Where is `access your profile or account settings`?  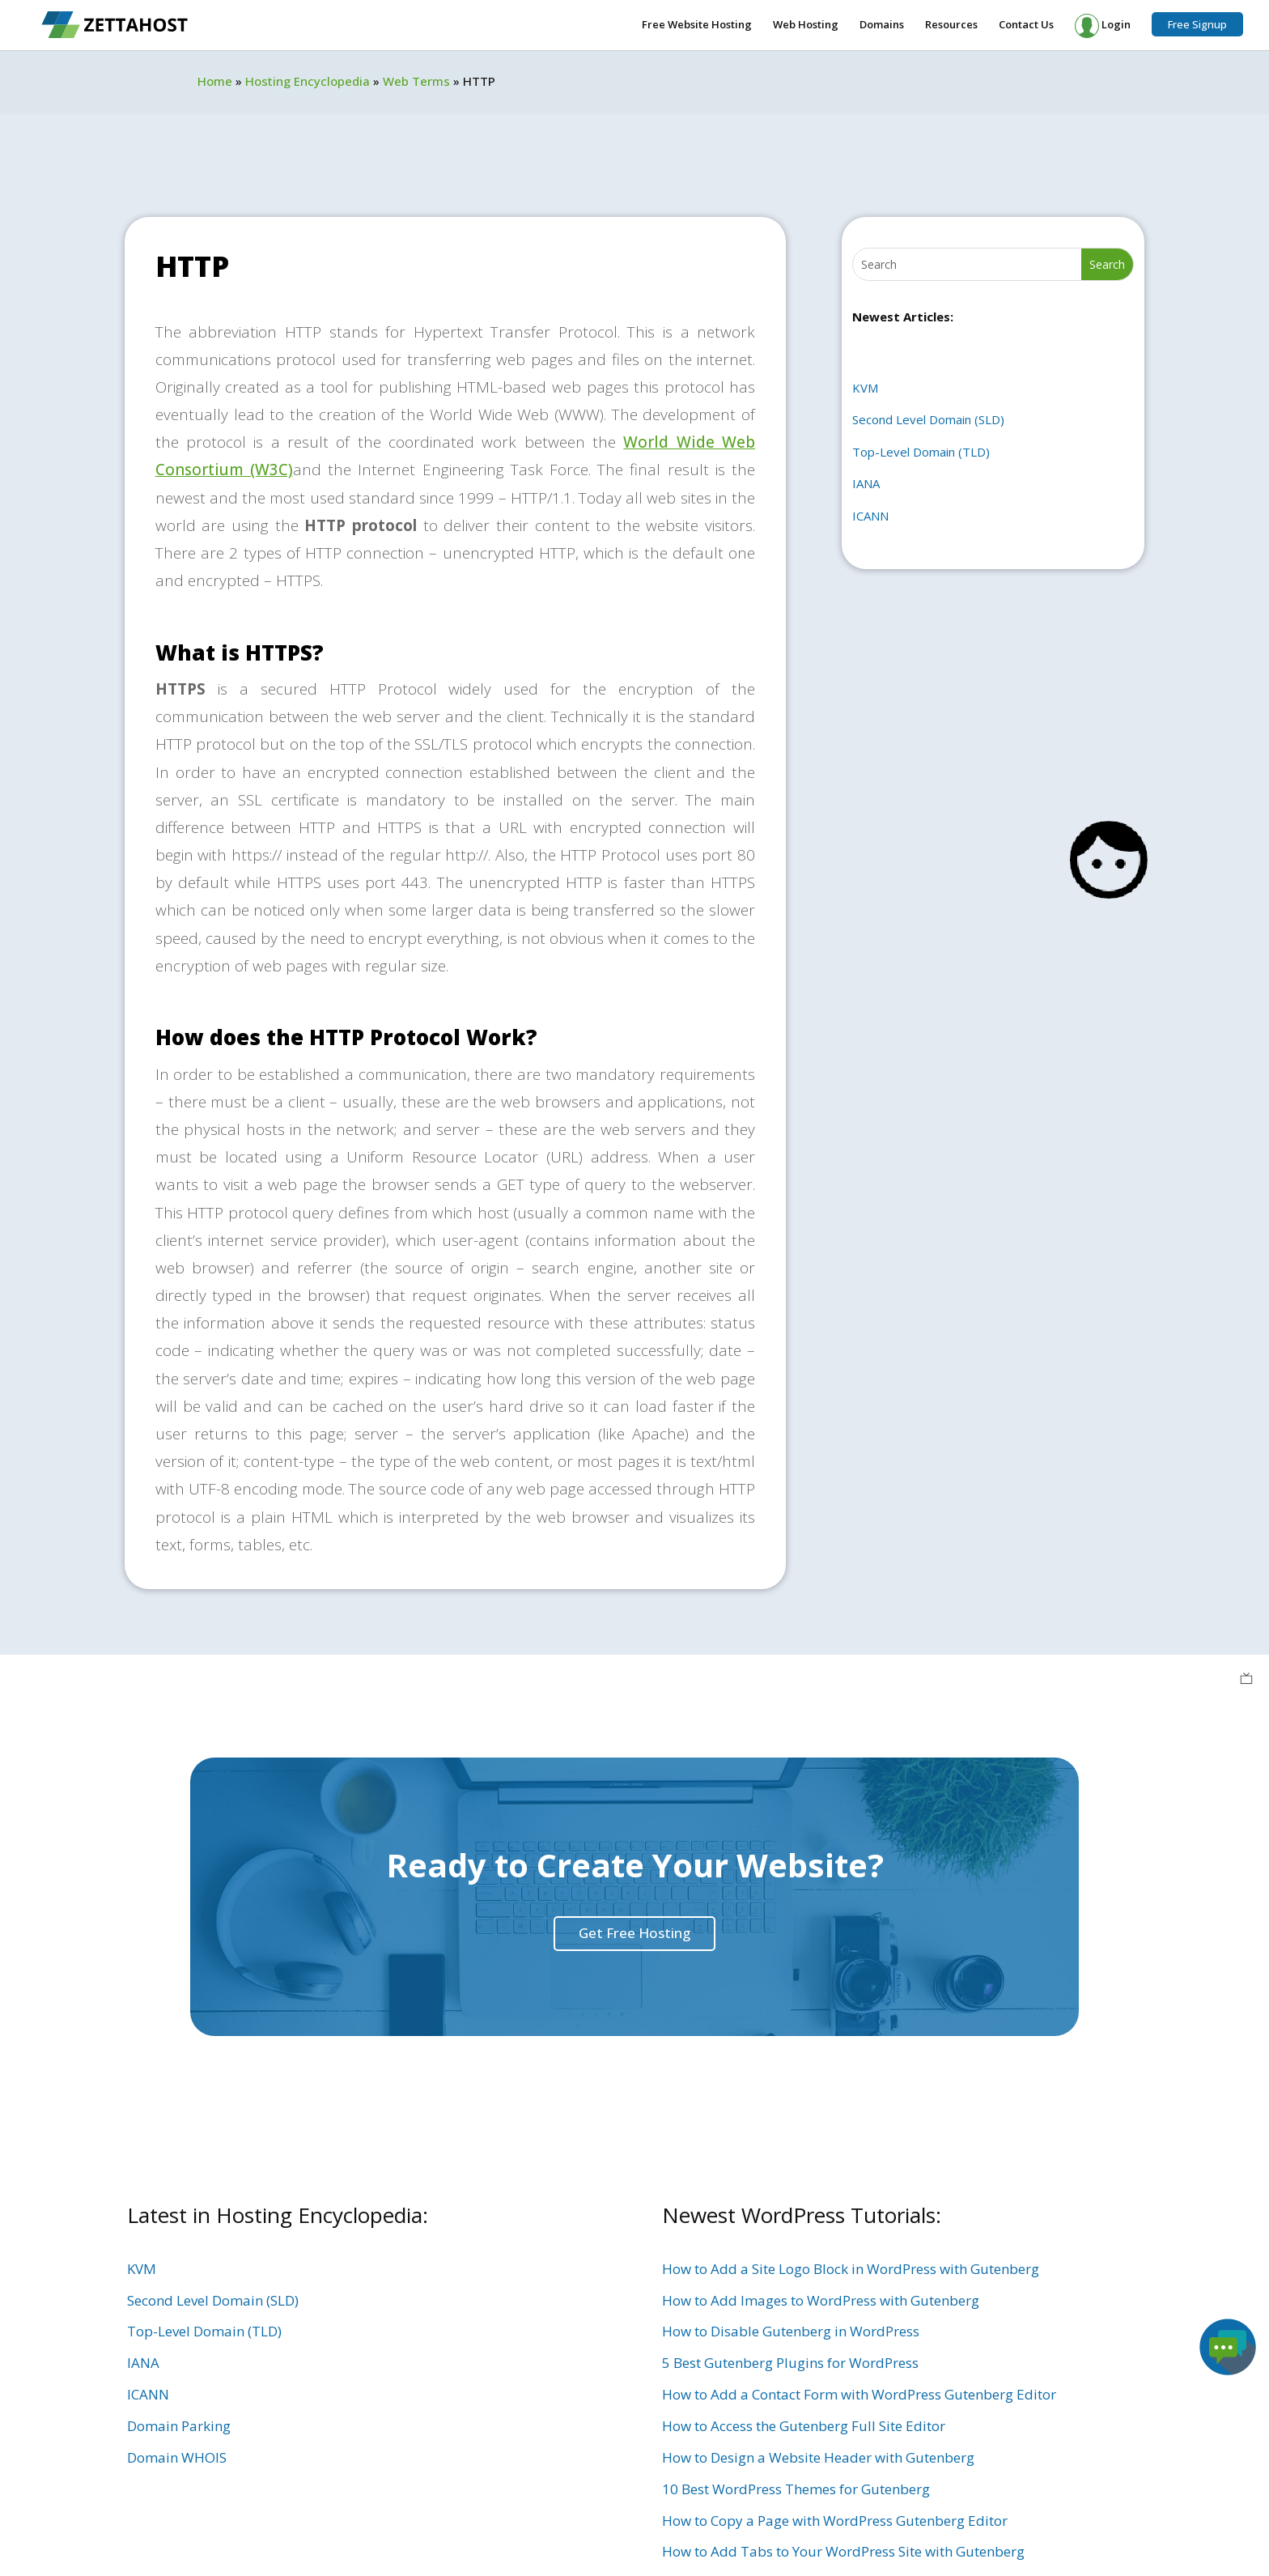 access your profile or account settings is located at coordinates (1109, 860).